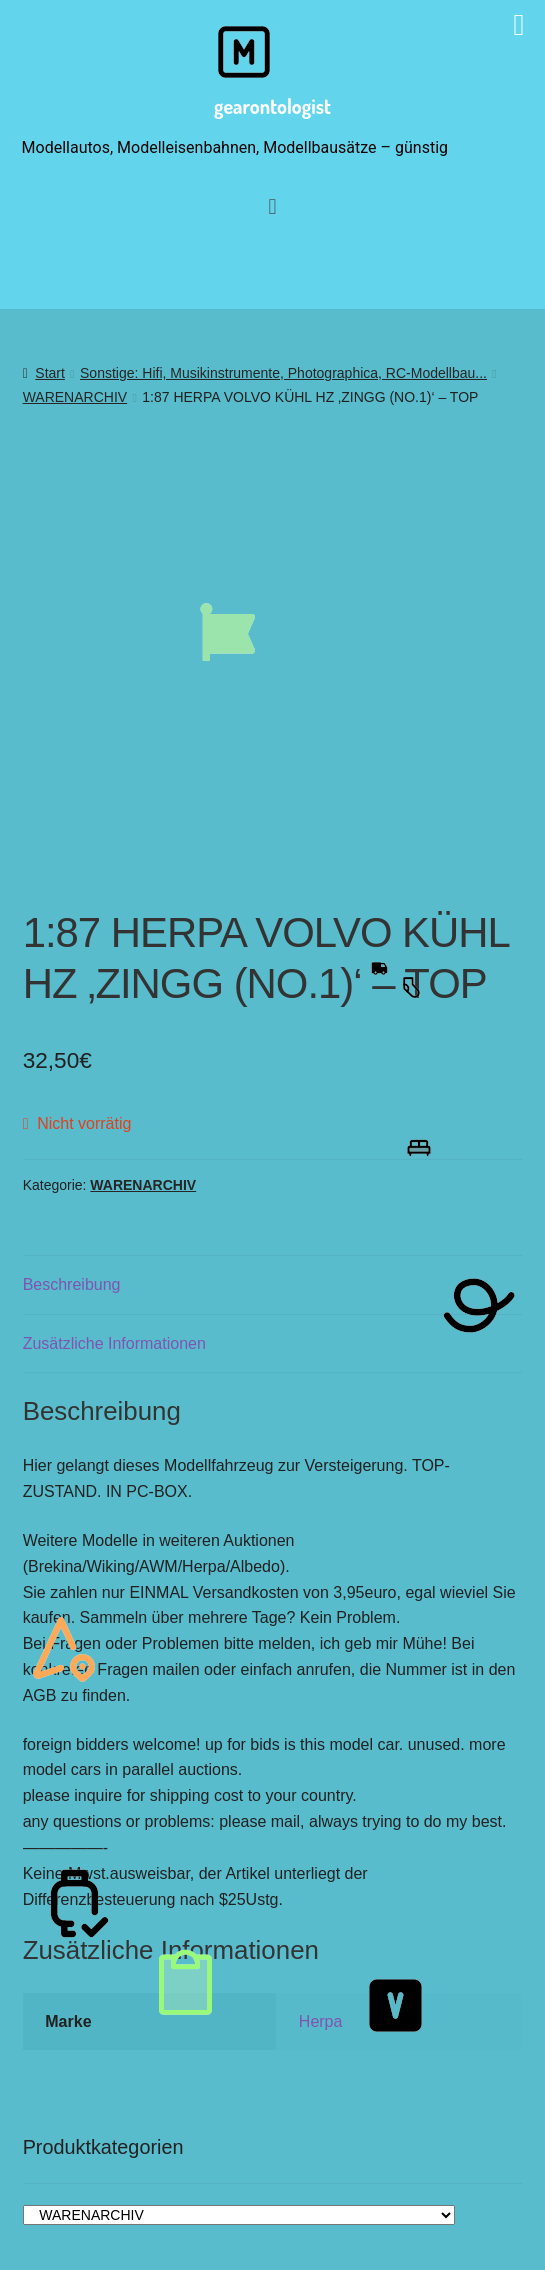 Image resolution: width=545 pixels, height=2270 pixels. What do you see at coordinates (395, 2005) in the screenshot?
I see `indicates items starting with the letter V` at bounding box center [395, 2005].